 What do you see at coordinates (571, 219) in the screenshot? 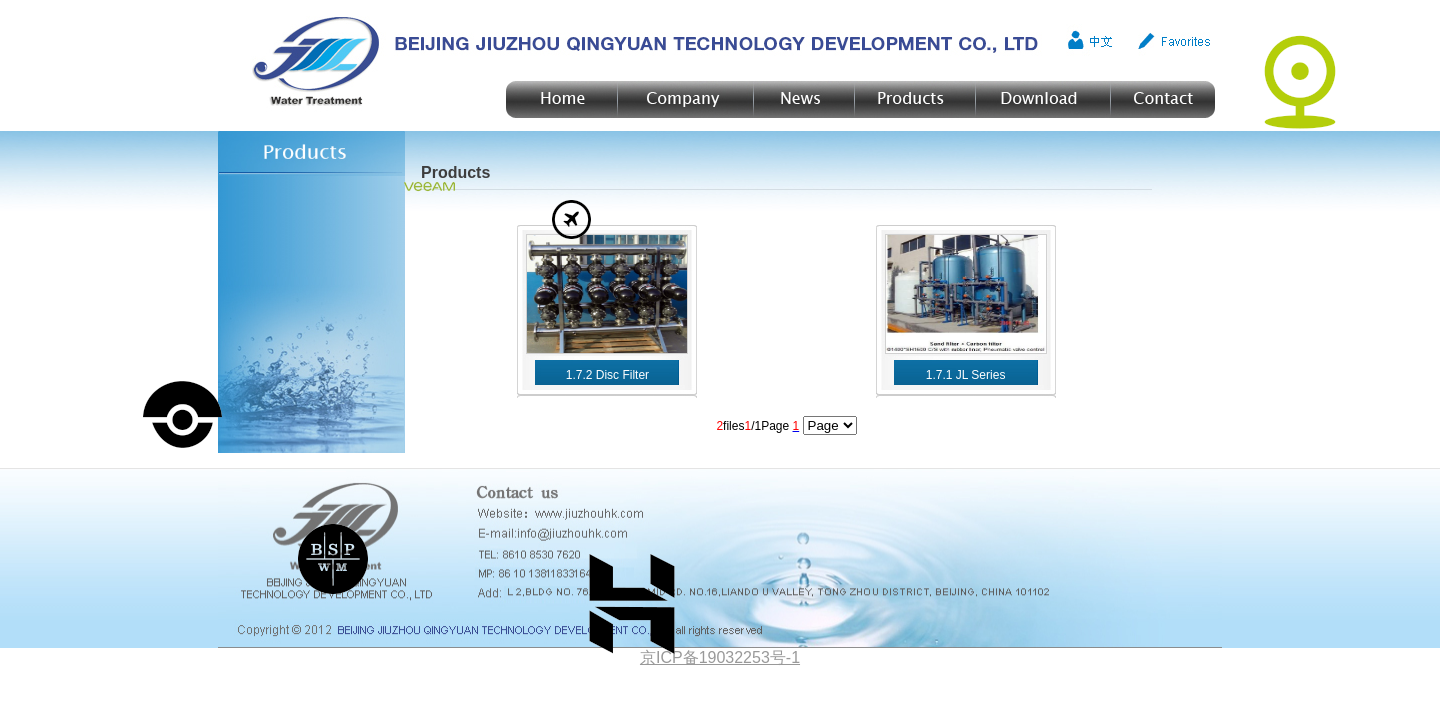
I see `cockpit server management application logo` at bounding box center [571, 219].